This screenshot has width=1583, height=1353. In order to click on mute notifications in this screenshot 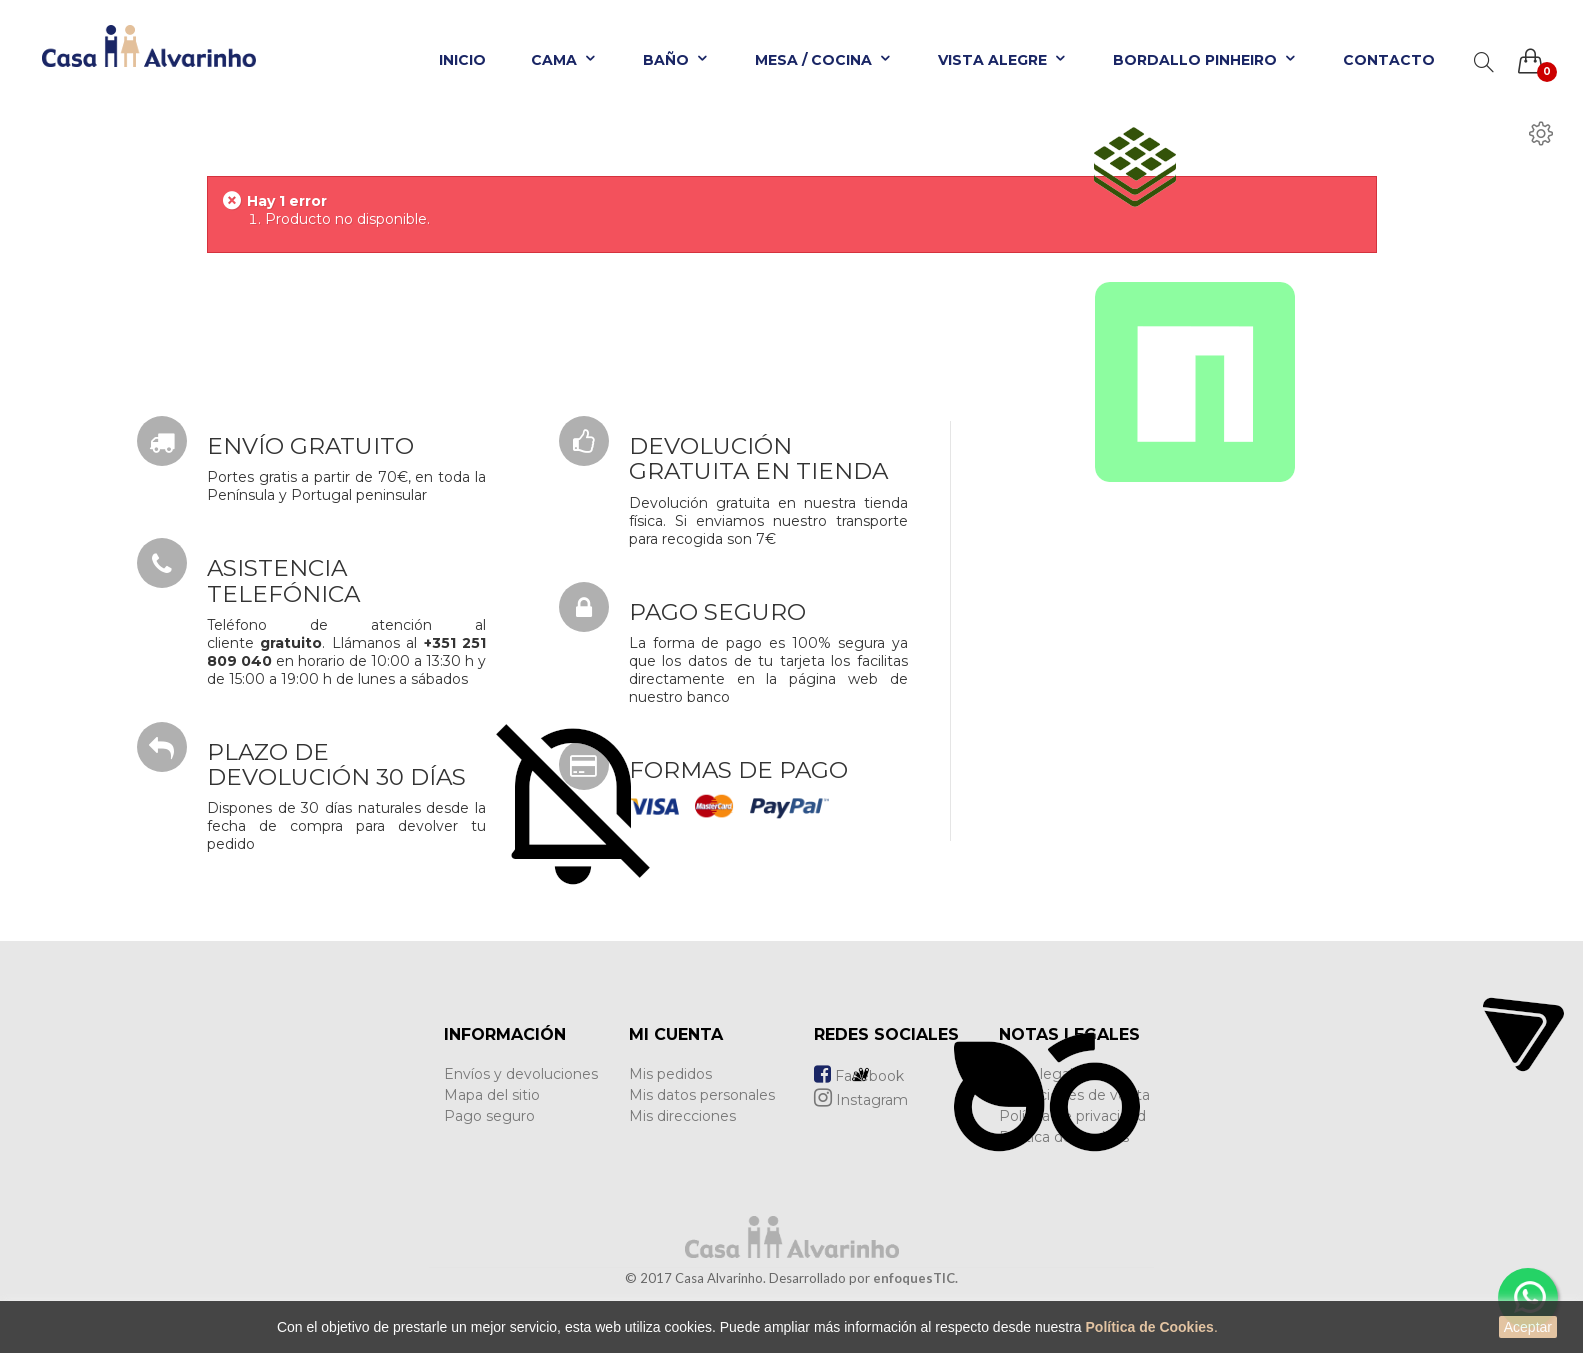, I will do `click(573, 801)`.